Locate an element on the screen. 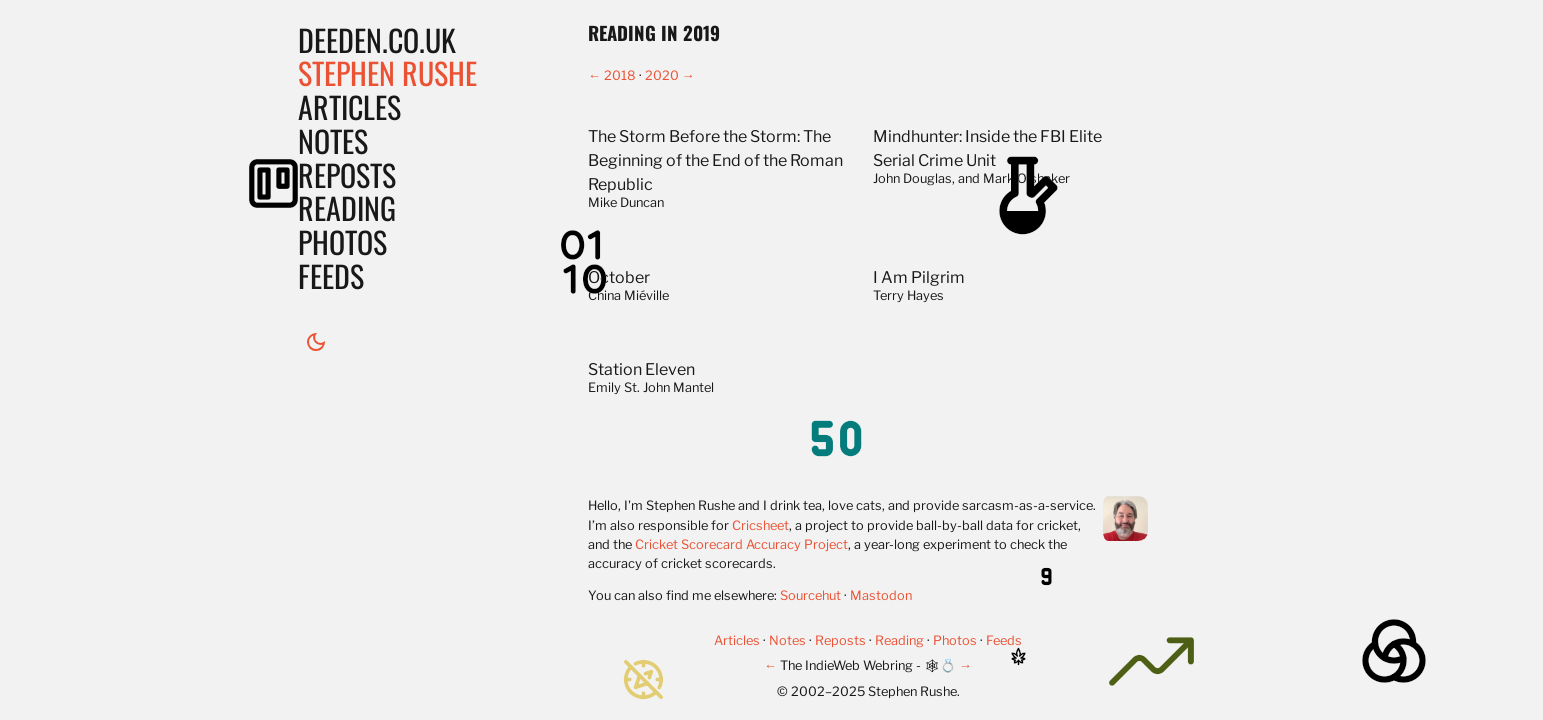 The height and width of the screenshot is (720, 1543). indicates cannabis-related content or products is located at coordinates (1018, 656).